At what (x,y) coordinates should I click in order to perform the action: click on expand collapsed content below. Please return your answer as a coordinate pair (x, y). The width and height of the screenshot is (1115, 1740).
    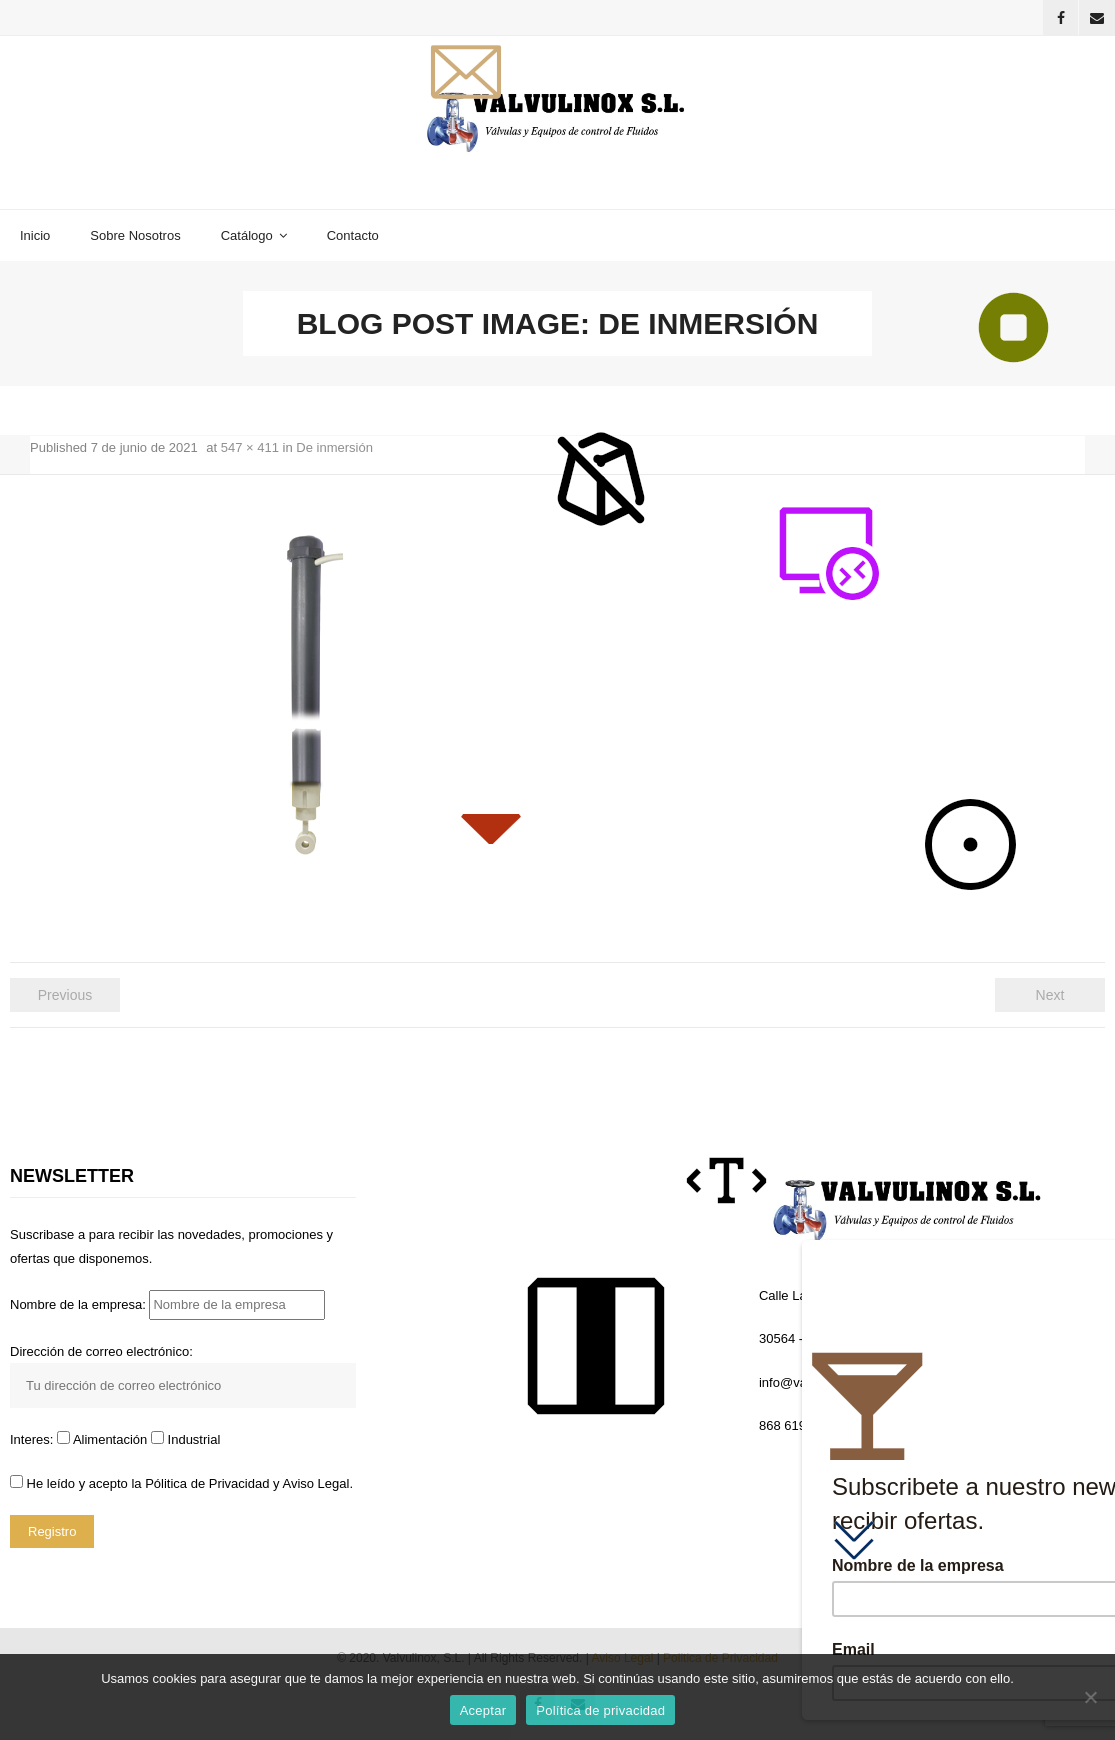
    Looking at the image, I should click on (855, 1541).